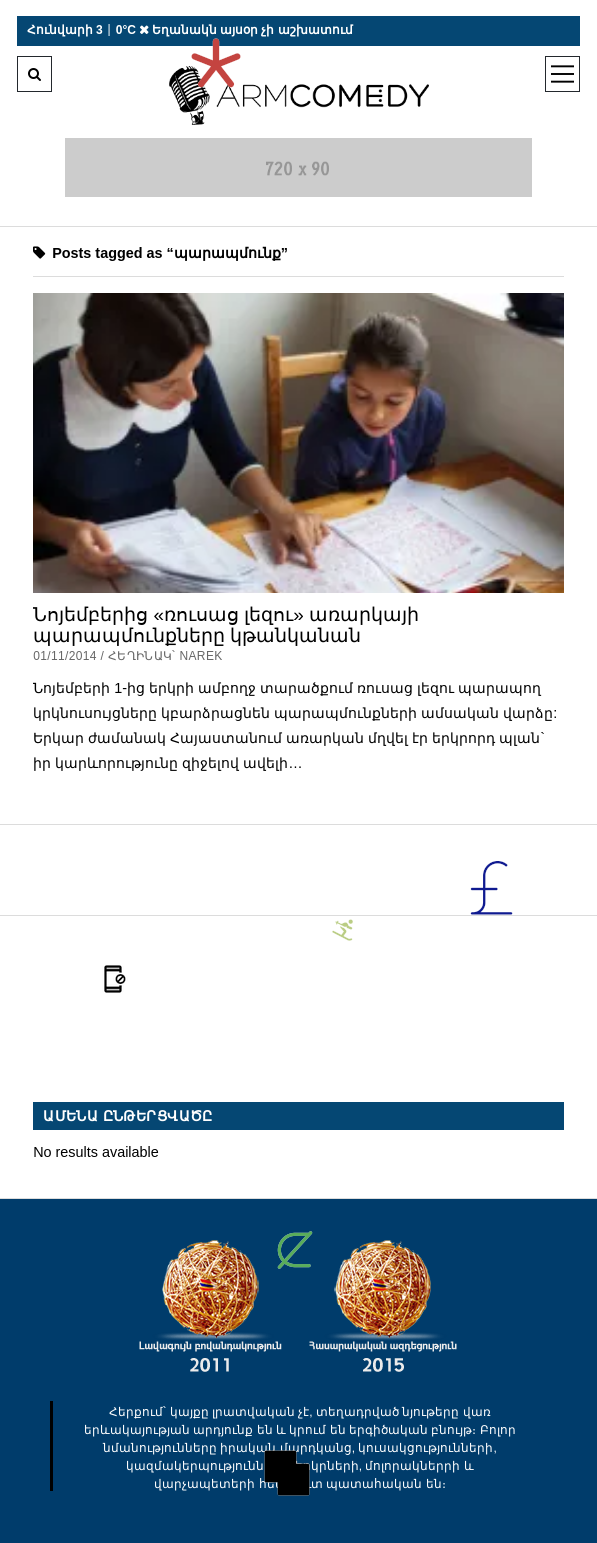 The width and height of the screenshot is (597, 1543). Describe the element at coordinates (343, 929) in the screenshot. I see `access skiing or winter sports information` at that location.